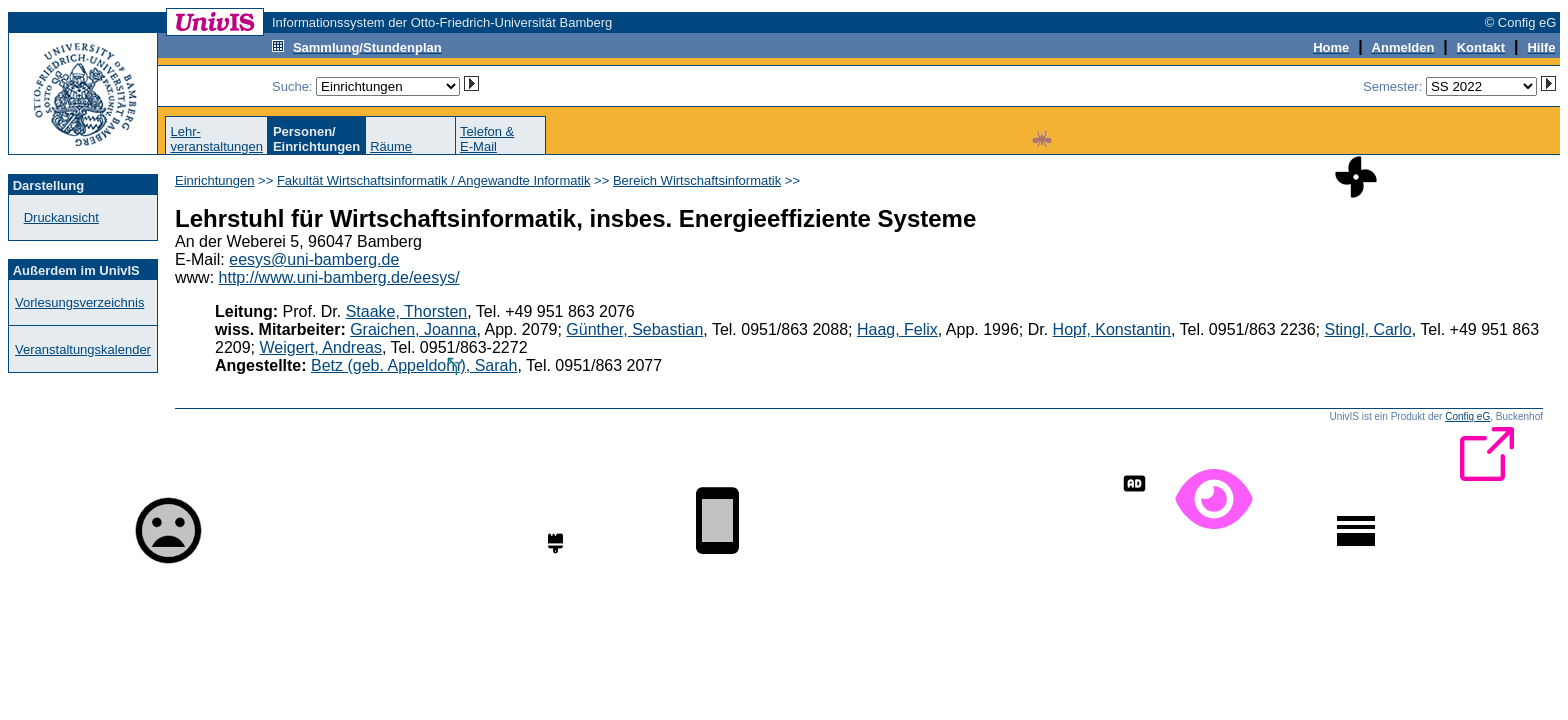 The image size is (1568, 720). I want to click on enable audio description for accessibility, so click(1134, 483).